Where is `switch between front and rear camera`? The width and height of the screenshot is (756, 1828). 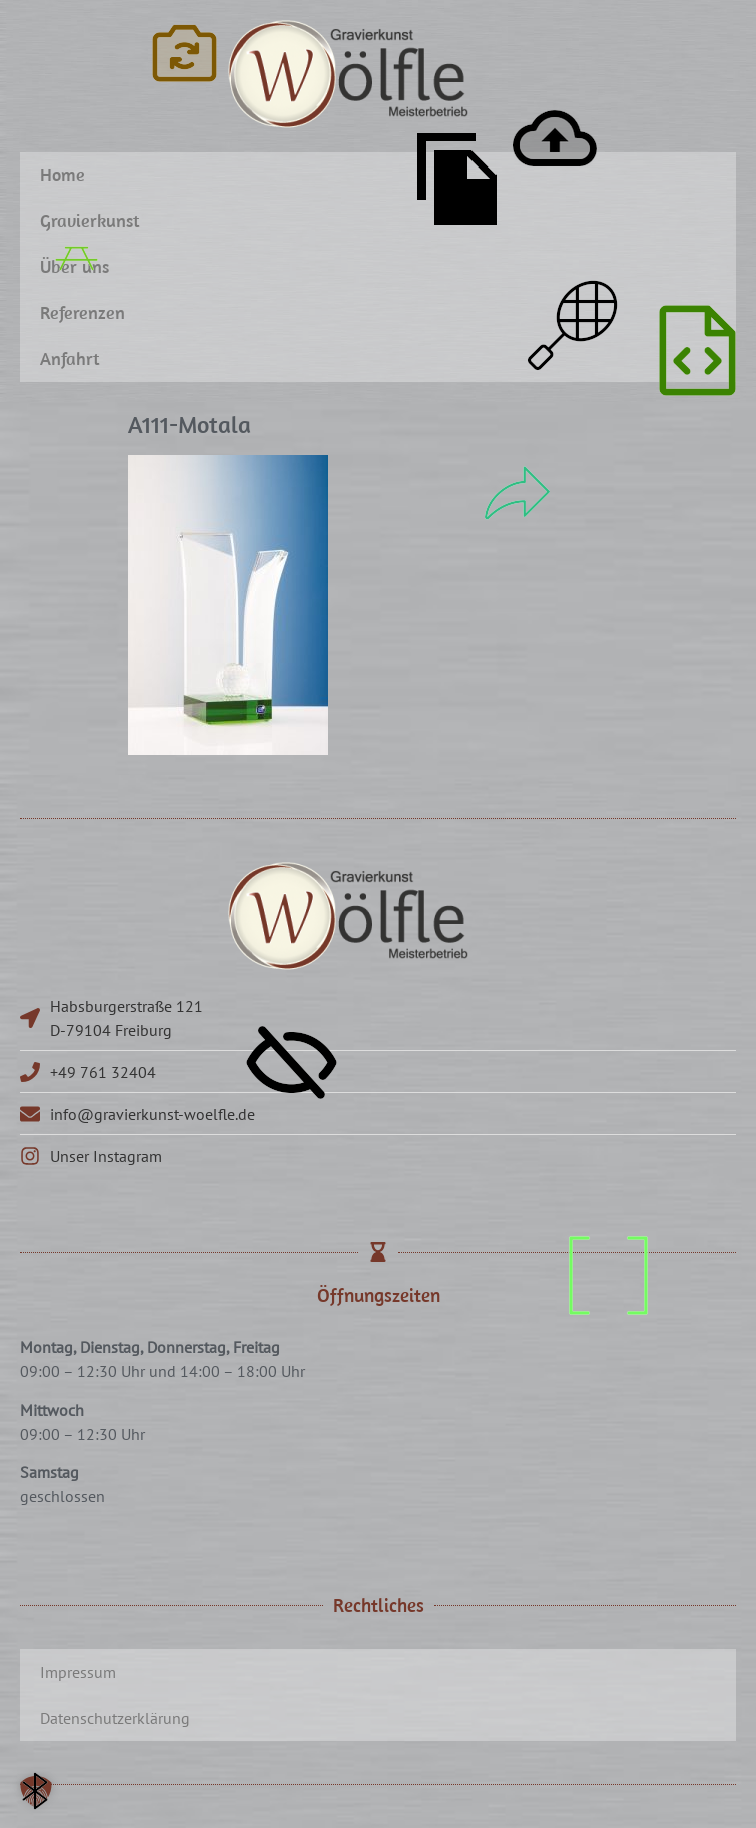 switch between front and rear camera is located at coordinates (184, 54).